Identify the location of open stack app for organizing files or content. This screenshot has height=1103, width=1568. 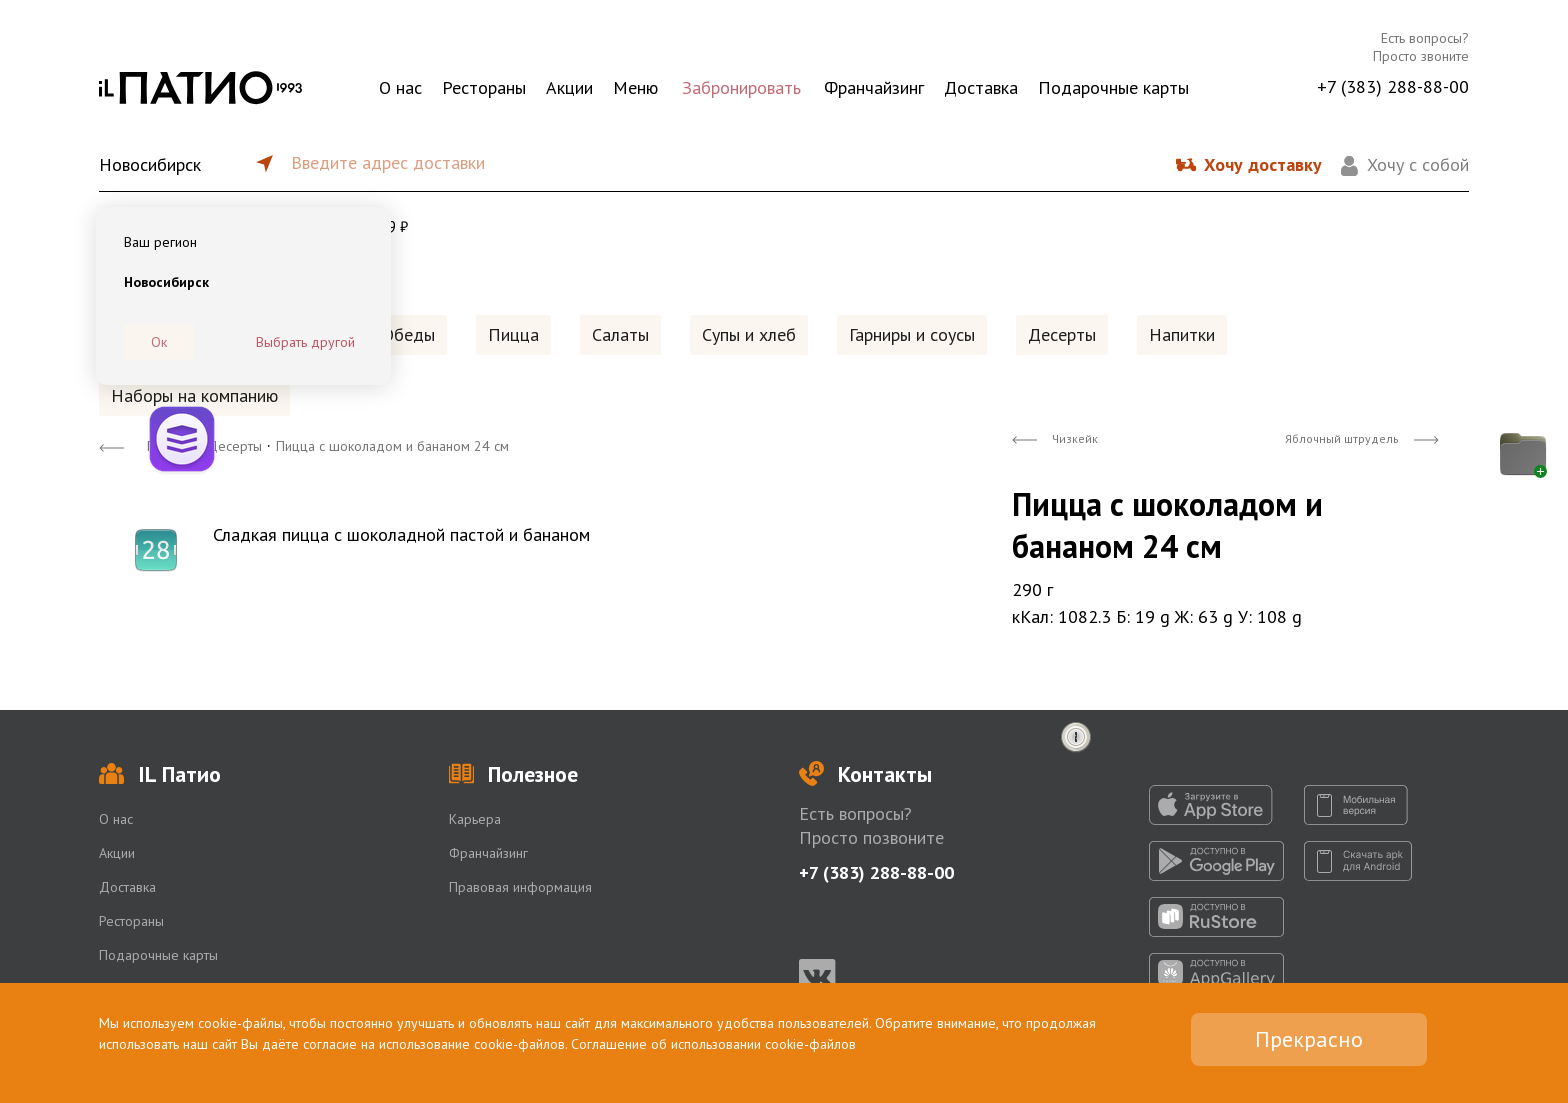
(182, 439).